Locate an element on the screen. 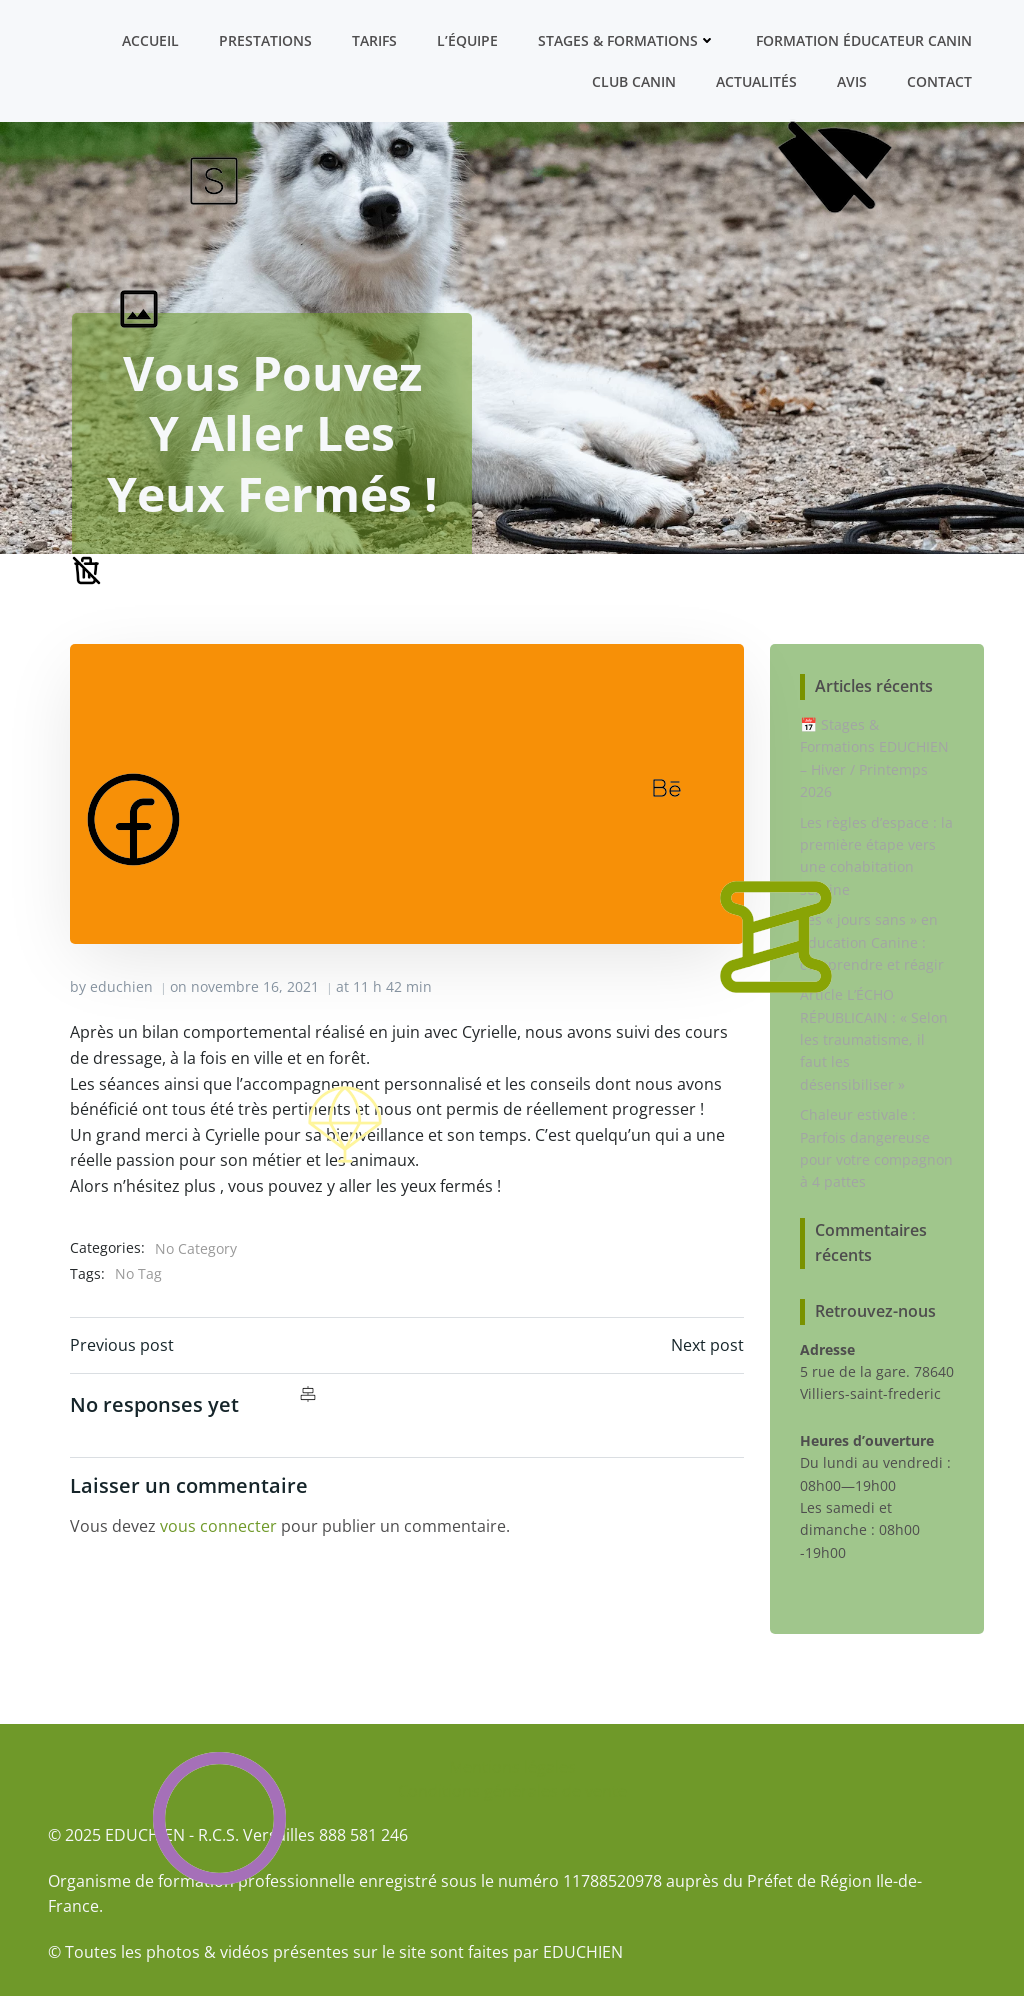  indicates wifi is disconnected or unavailable is located at coordinates (835, 172).